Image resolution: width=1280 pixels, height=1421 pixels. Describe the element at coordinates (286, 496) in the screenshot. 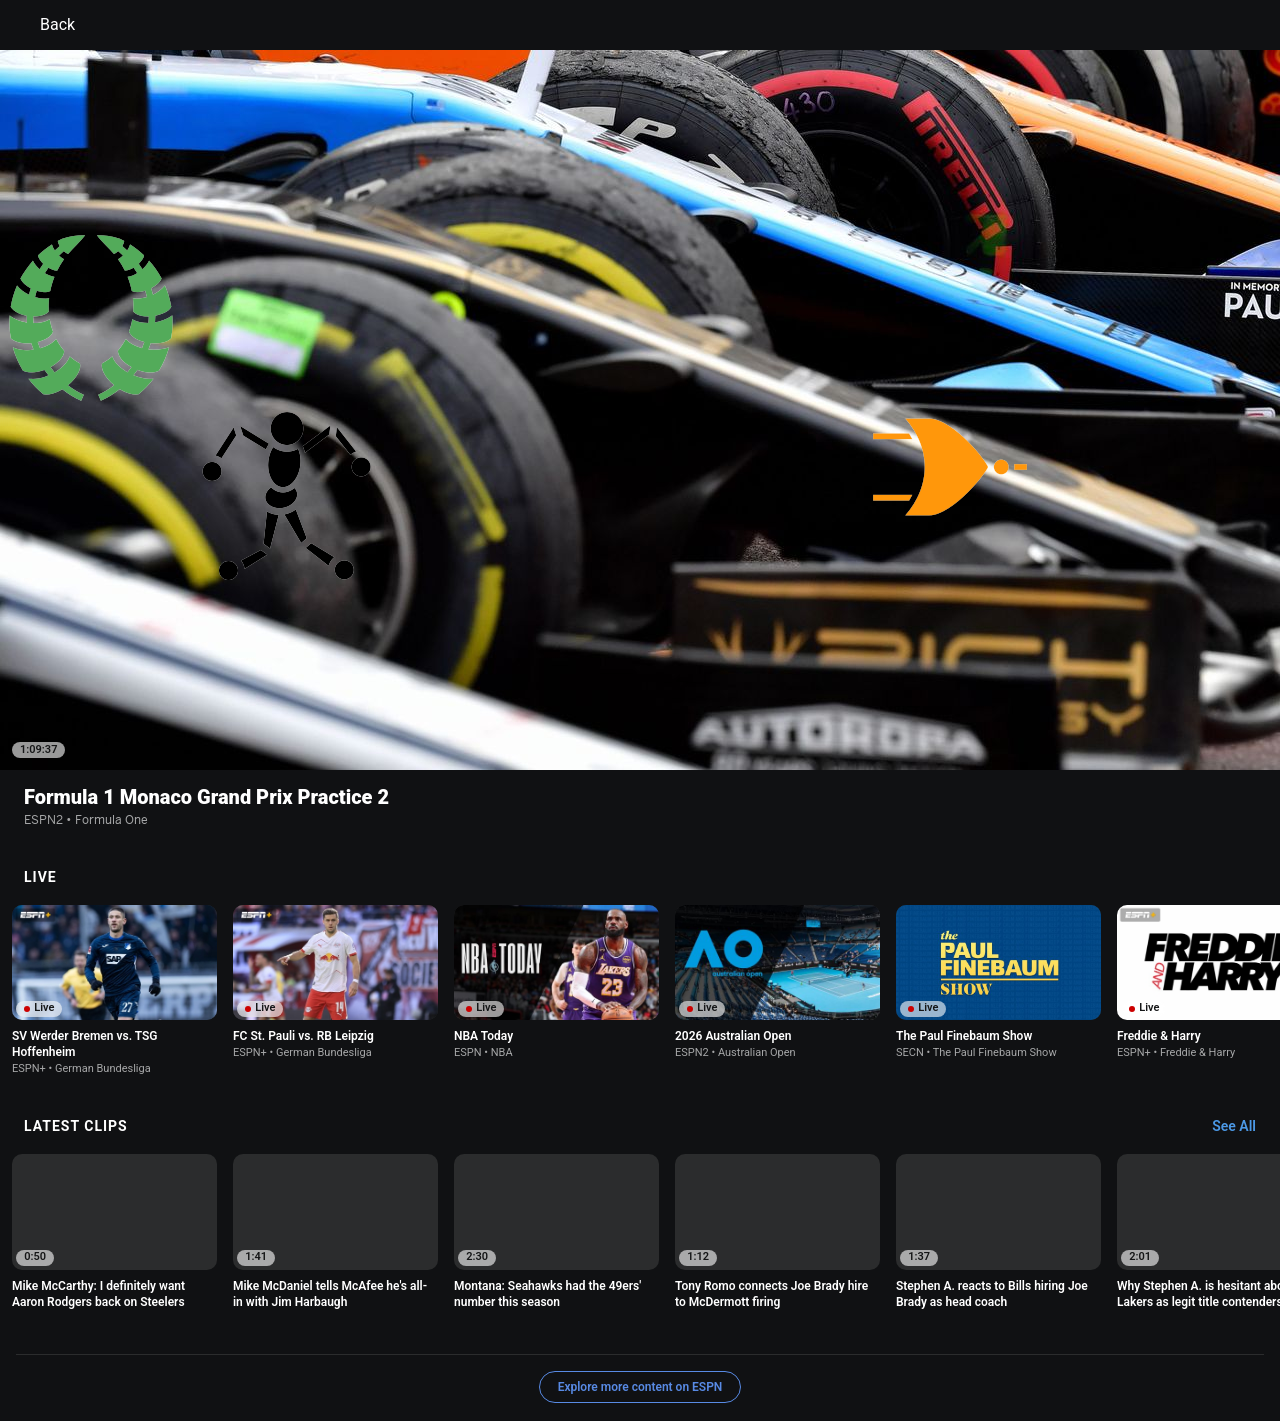

I see `access puppet or marionette controls` at that location.